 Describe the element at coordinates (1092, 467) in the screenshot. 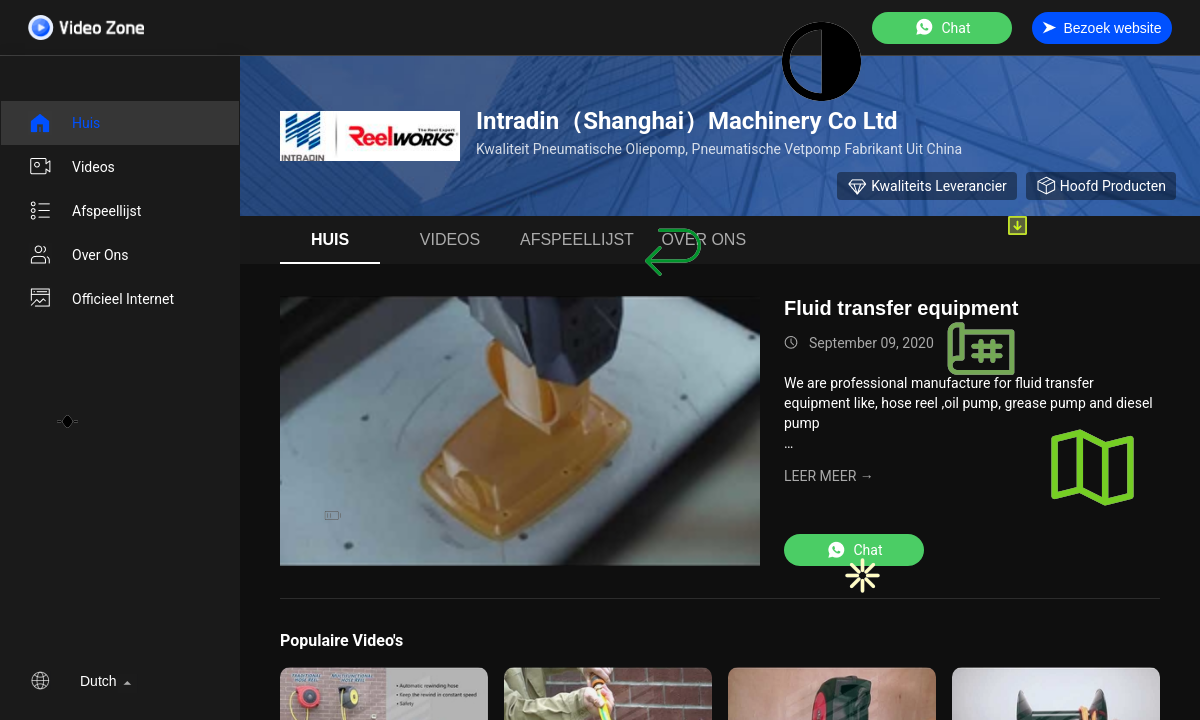

I see `open map view` at that location.